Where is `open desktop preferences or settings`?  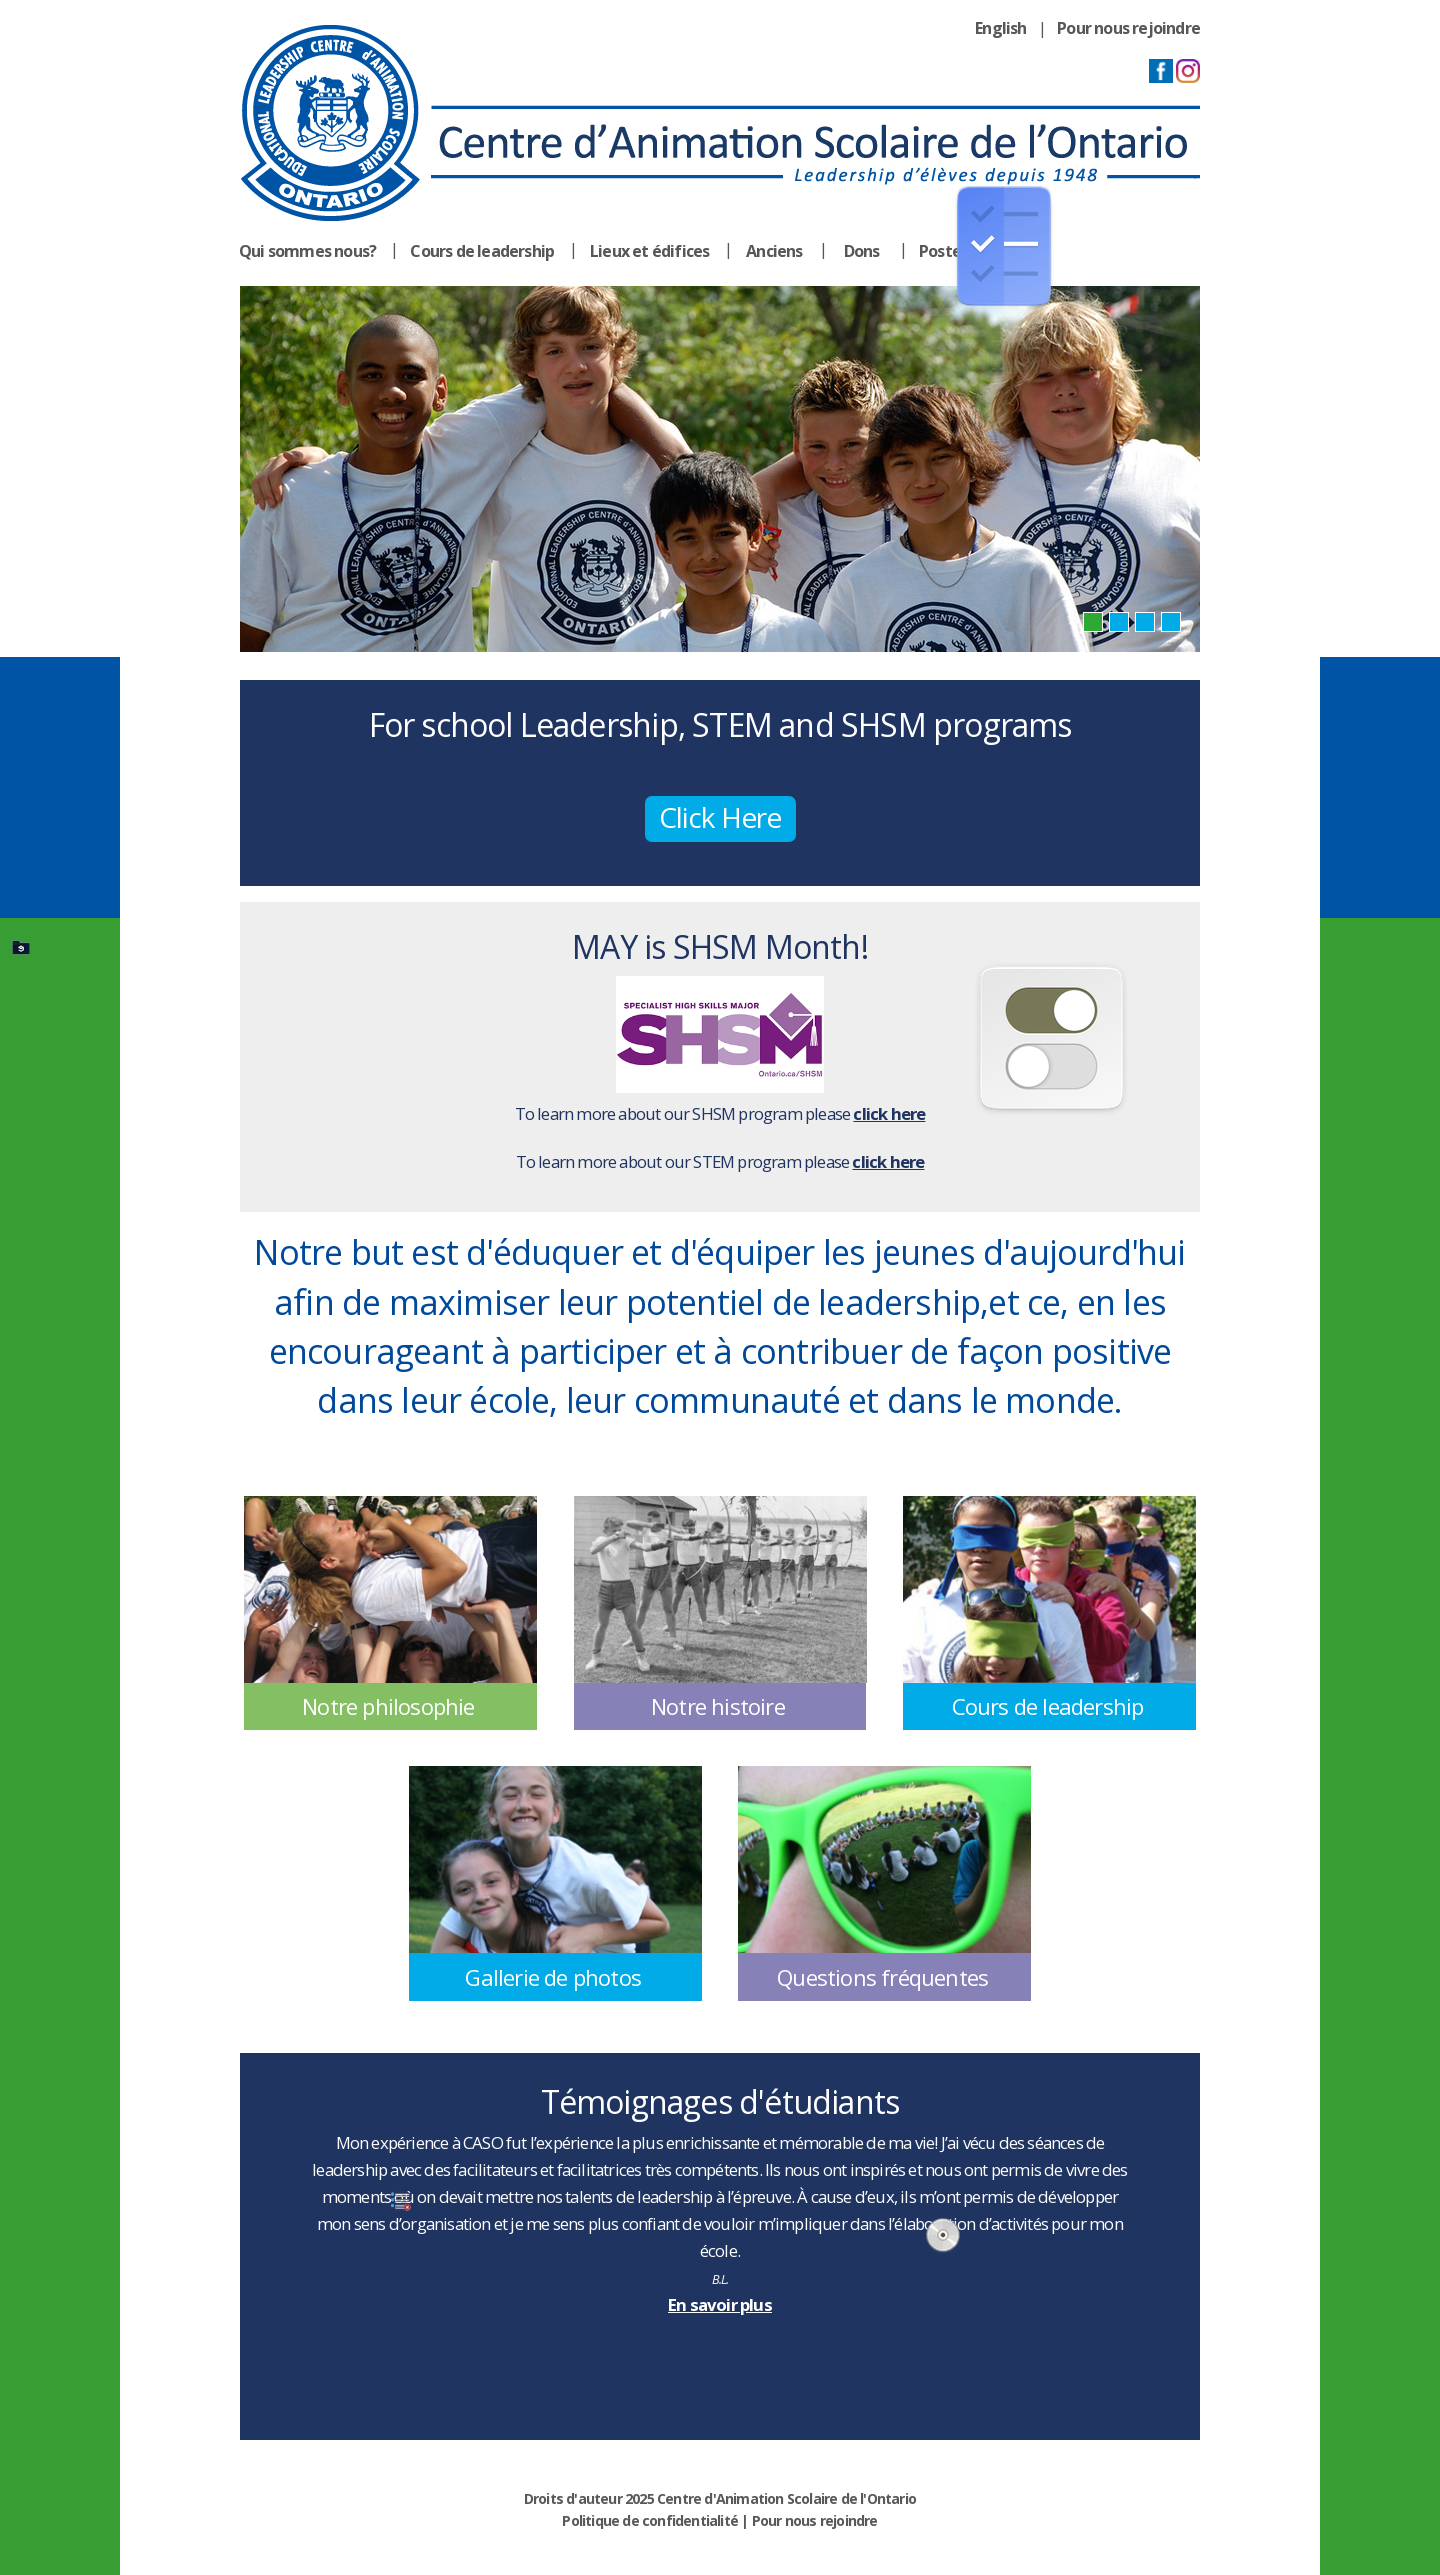
open desktop preferences or settings is located at coordinates (1051, 1038).